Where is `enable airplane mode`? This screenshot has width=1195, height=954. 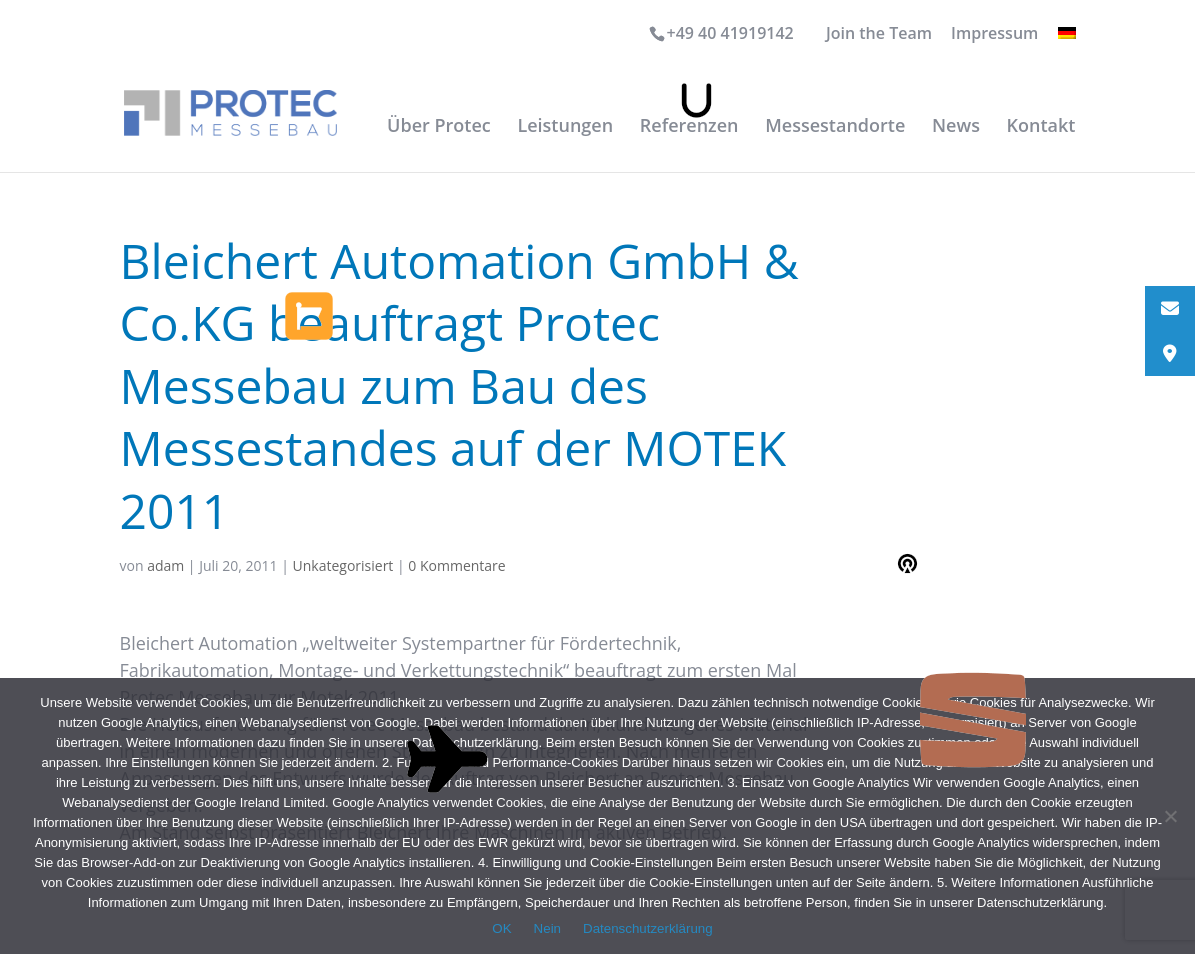
enable airplane mode is located at coordinates (447, 759).